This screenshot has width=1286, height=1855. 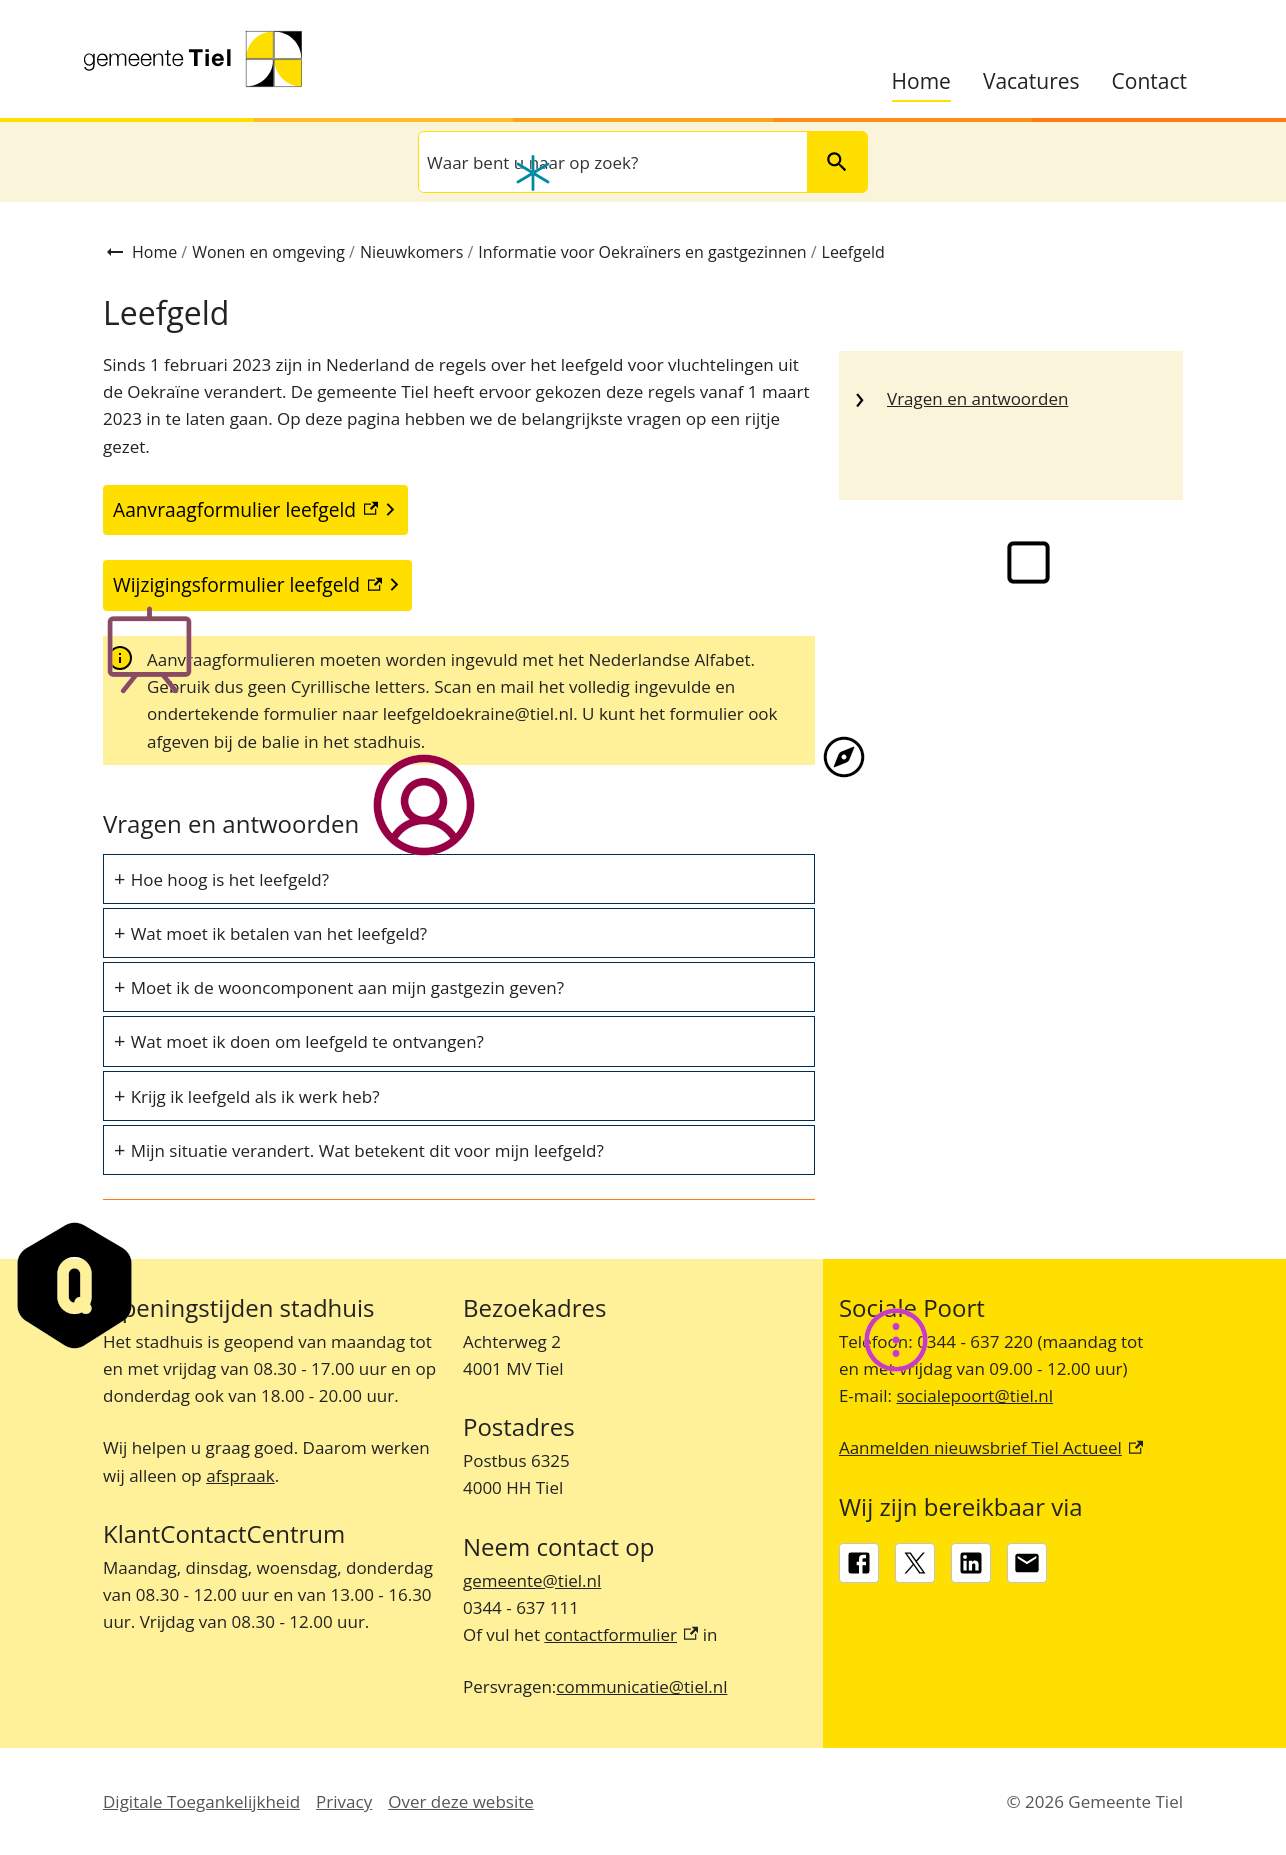 I want to click on access navigation or direction features, so click(x=844, y=757).